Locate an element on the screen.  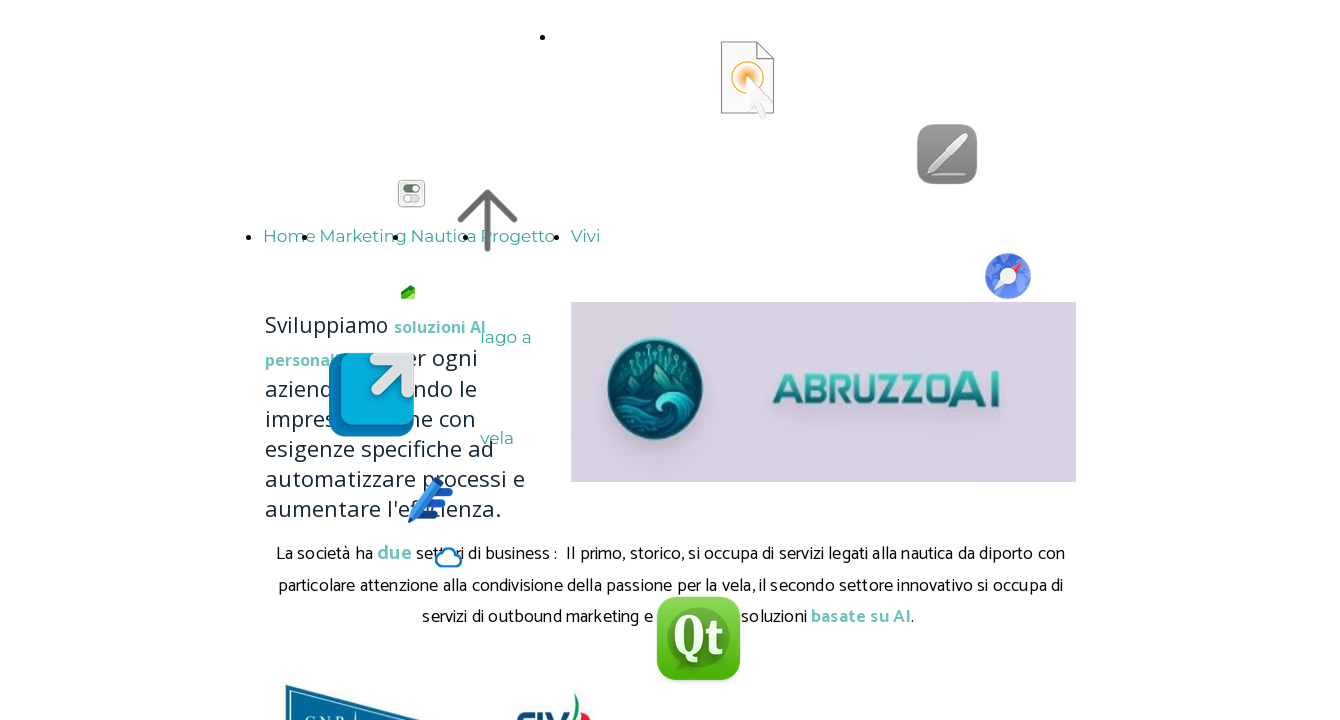
open the finance app is located at coordinates (408, 292).